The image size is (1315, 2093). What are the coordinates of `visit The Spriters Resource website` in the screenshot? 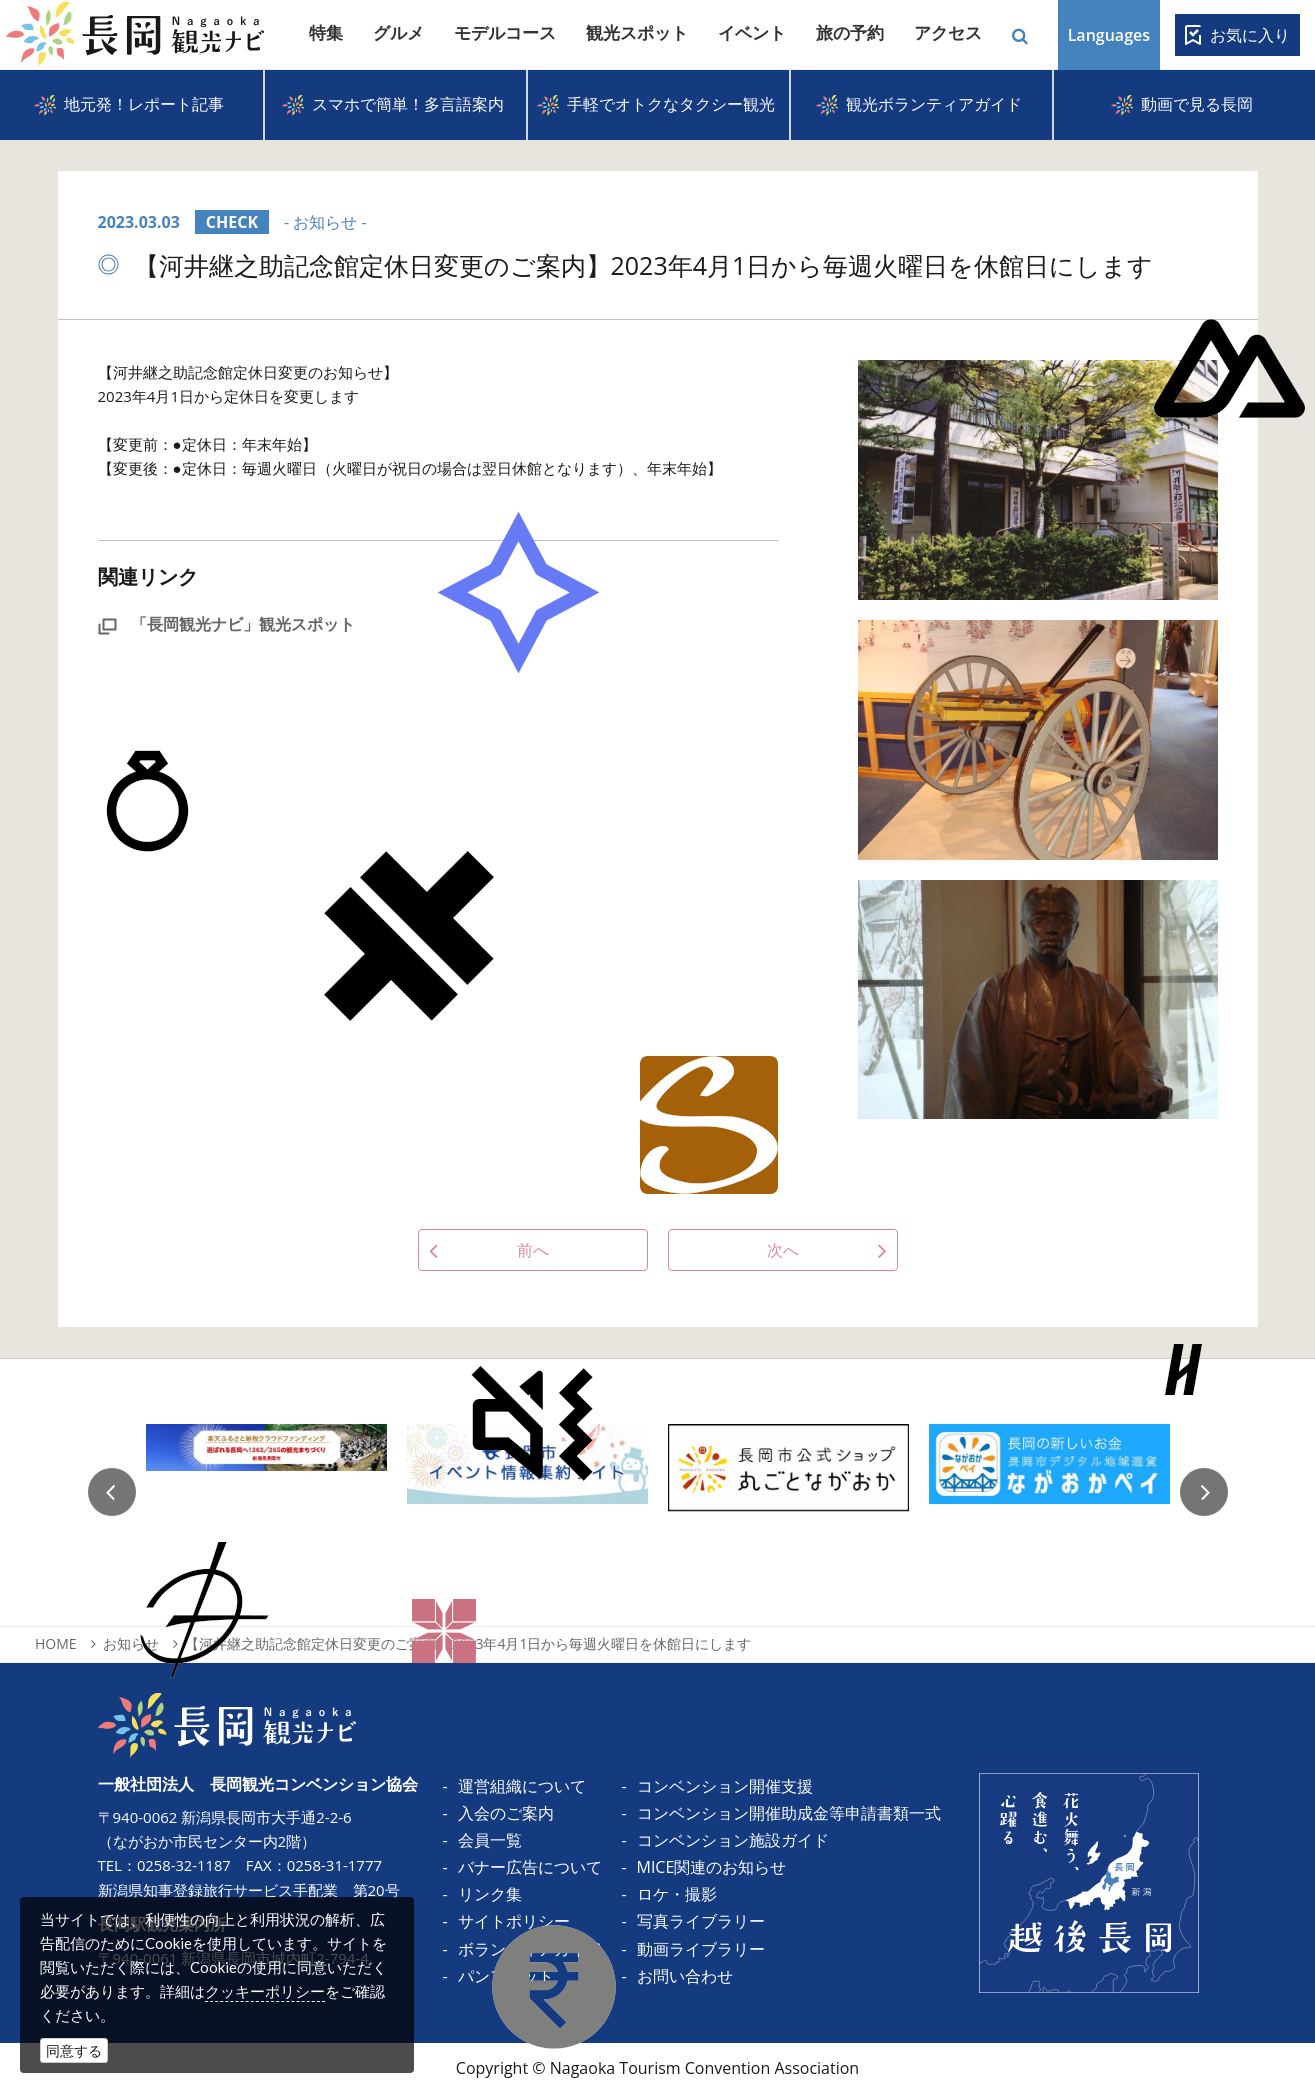 It's located at (709, 1125).